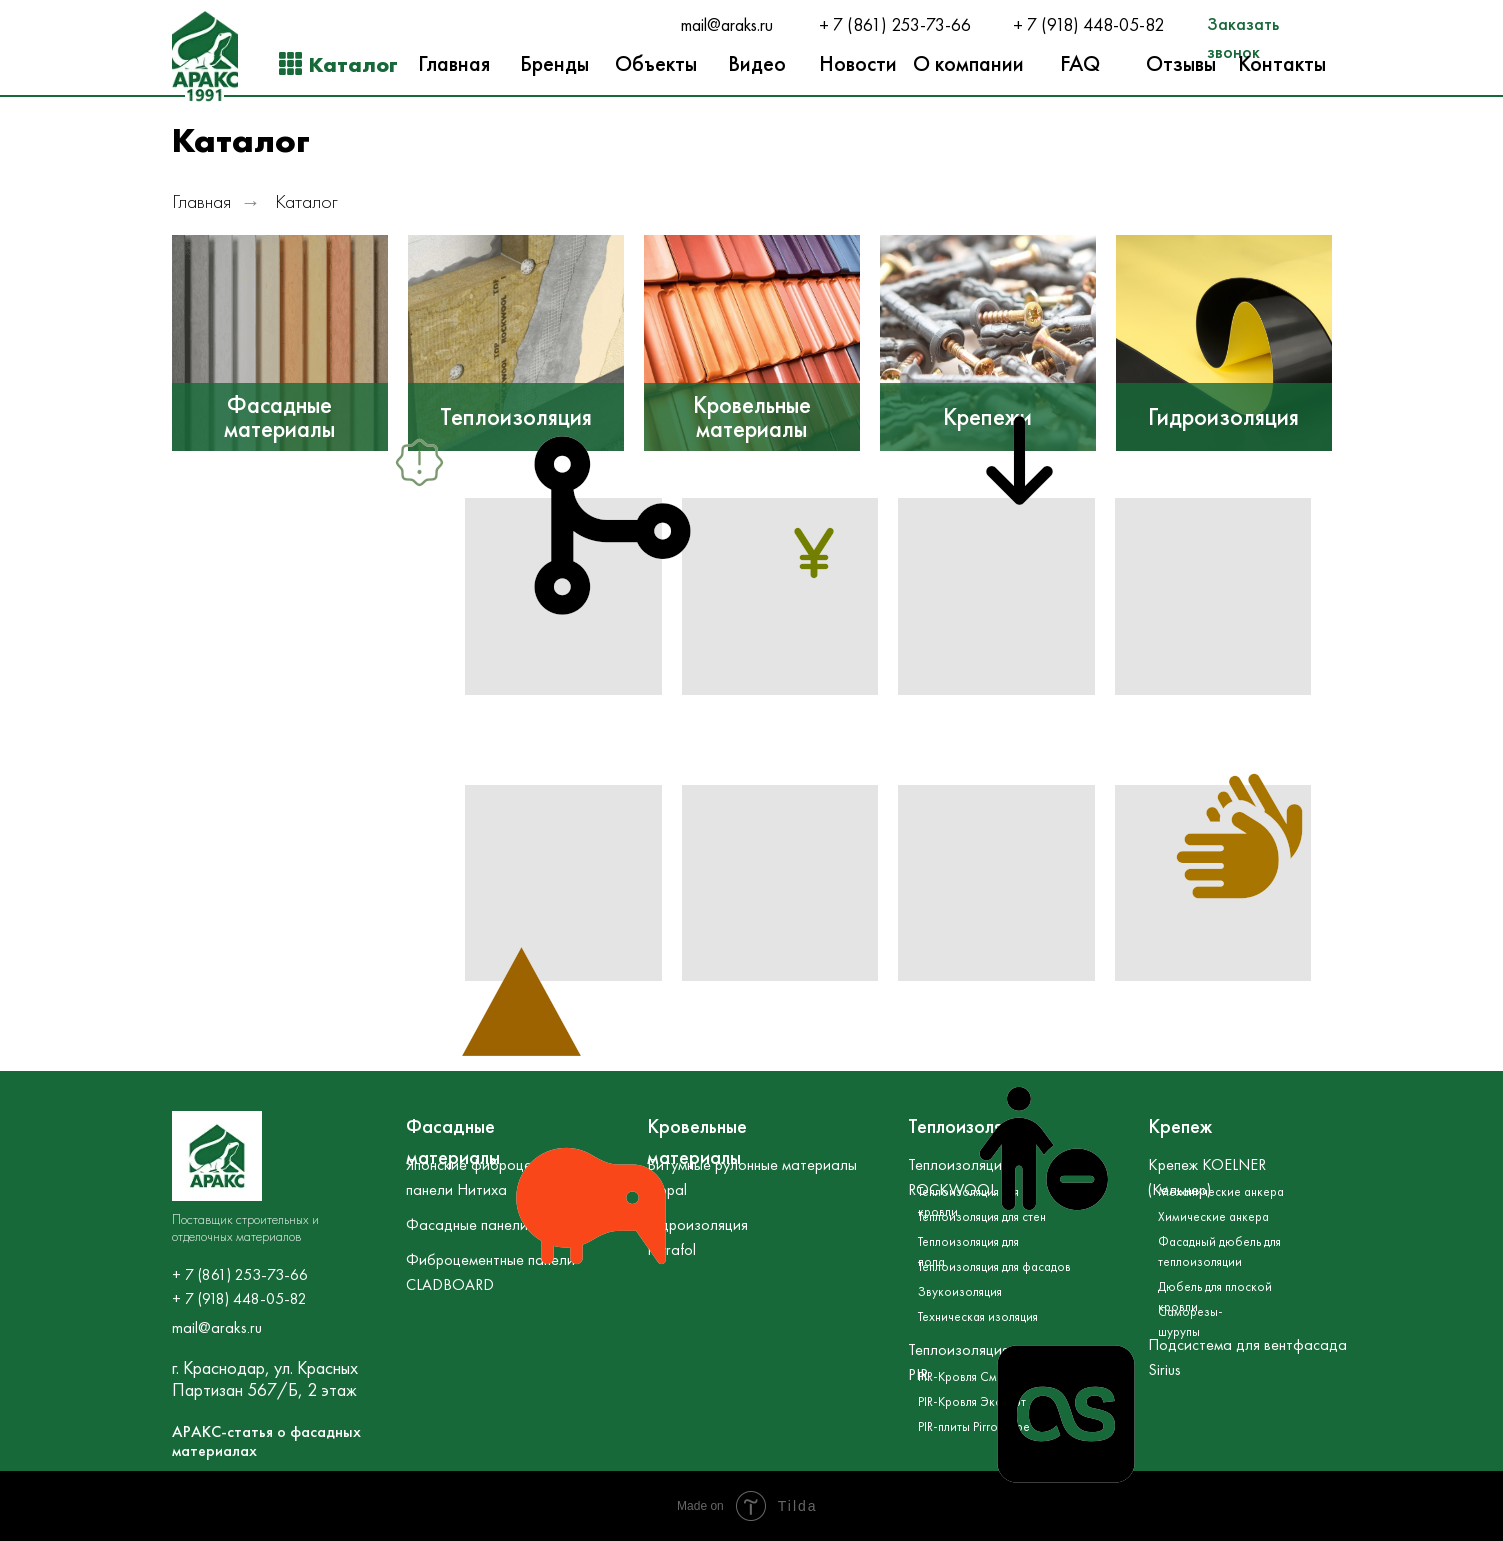 The image size is (1503, 1541). What do you see at coordinates (419, 462) in the screenshot?
I see `indicates a warning or alert requiring attention` at bounding box center [419, 462].